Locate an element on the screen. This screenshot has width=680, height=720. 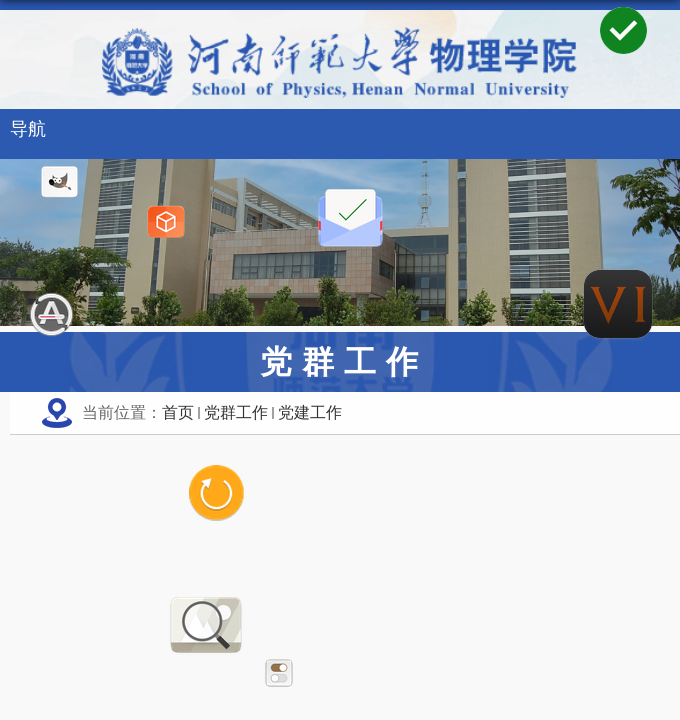
mark item as complete is located at coordinates (623, 30).